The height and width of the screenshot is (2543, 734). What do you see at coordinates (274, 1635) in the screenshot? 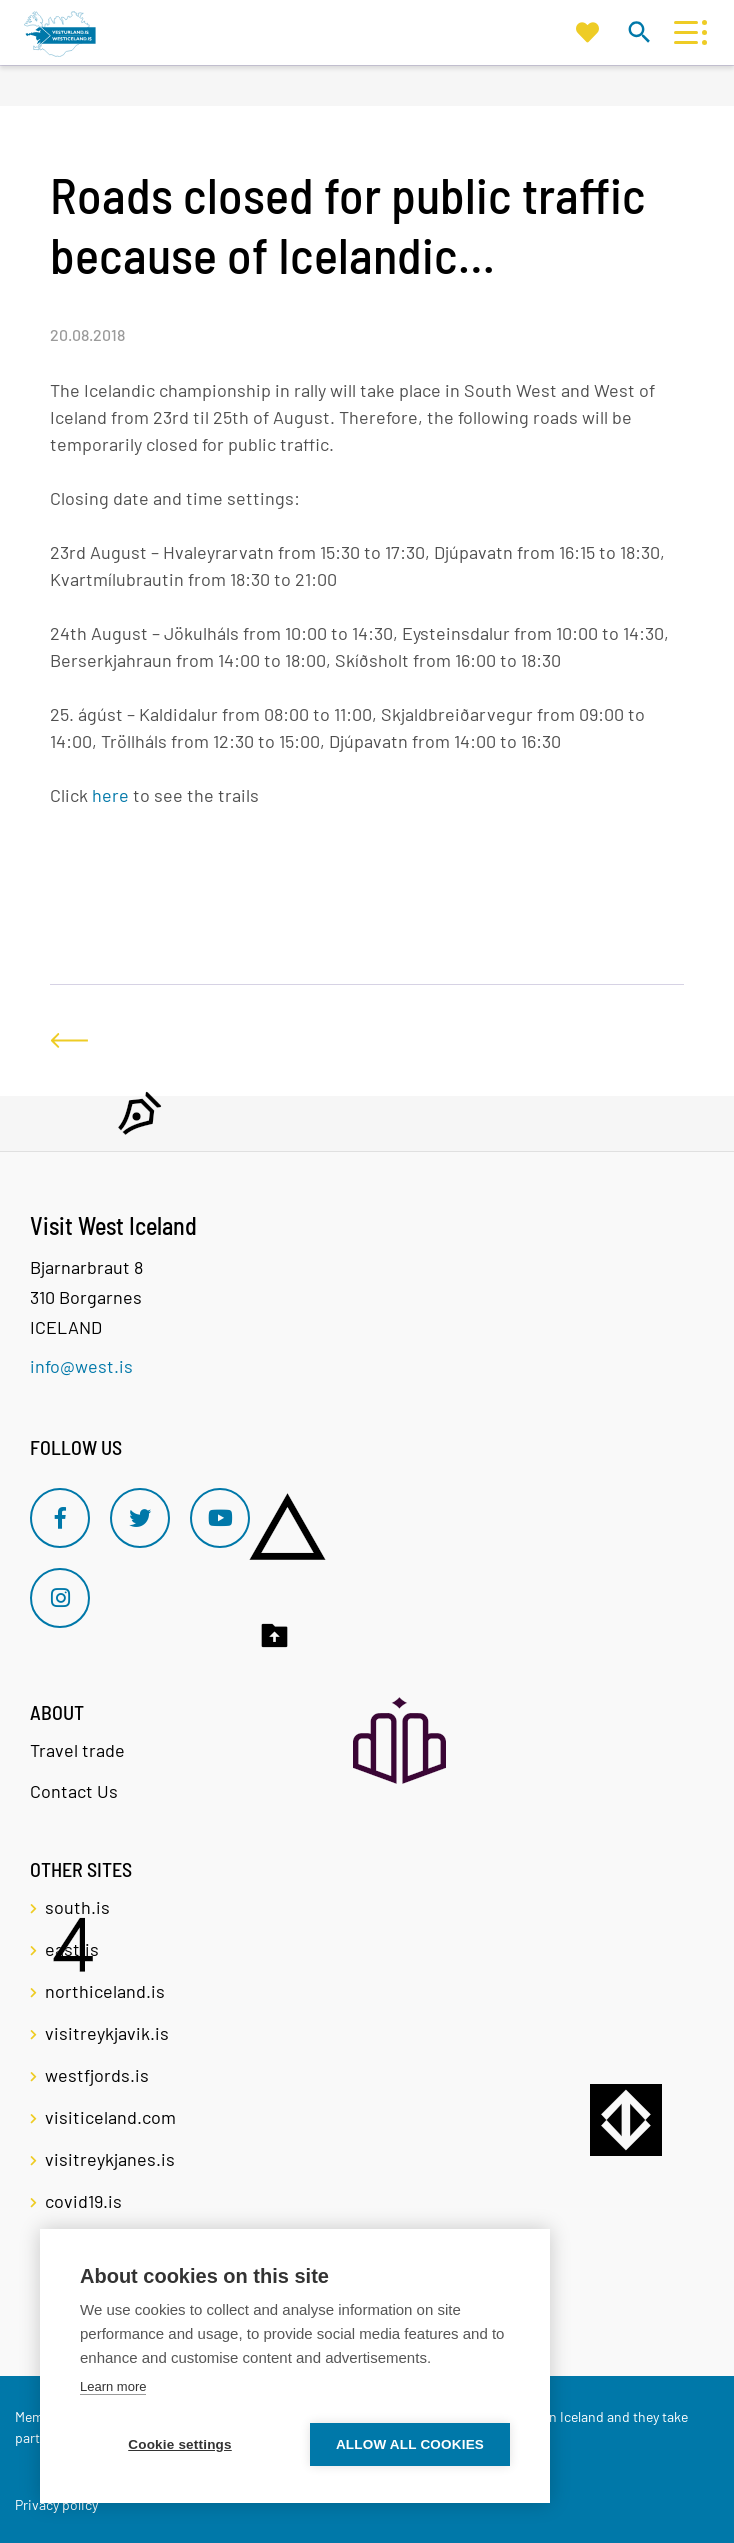
I see `upload files to a folder` at bounding box center [274, 1635].